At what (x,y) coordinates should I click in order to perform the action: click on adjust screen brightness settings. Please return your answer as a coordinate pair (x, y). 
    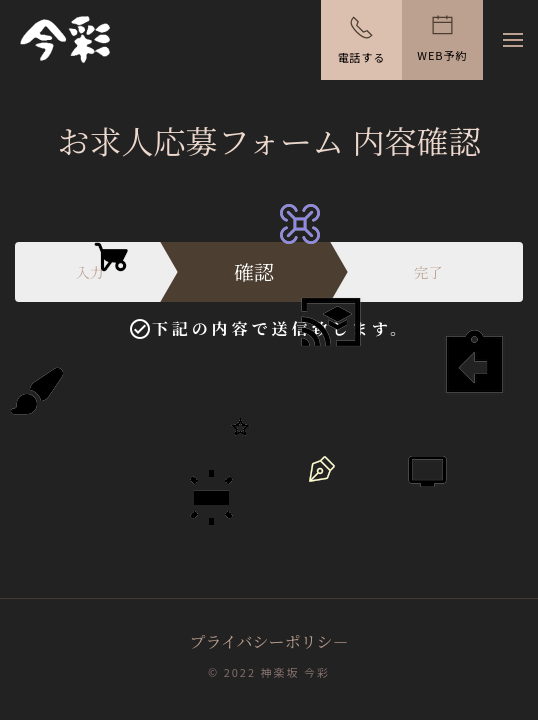
    Looking at the image, I should click on (211, 497).